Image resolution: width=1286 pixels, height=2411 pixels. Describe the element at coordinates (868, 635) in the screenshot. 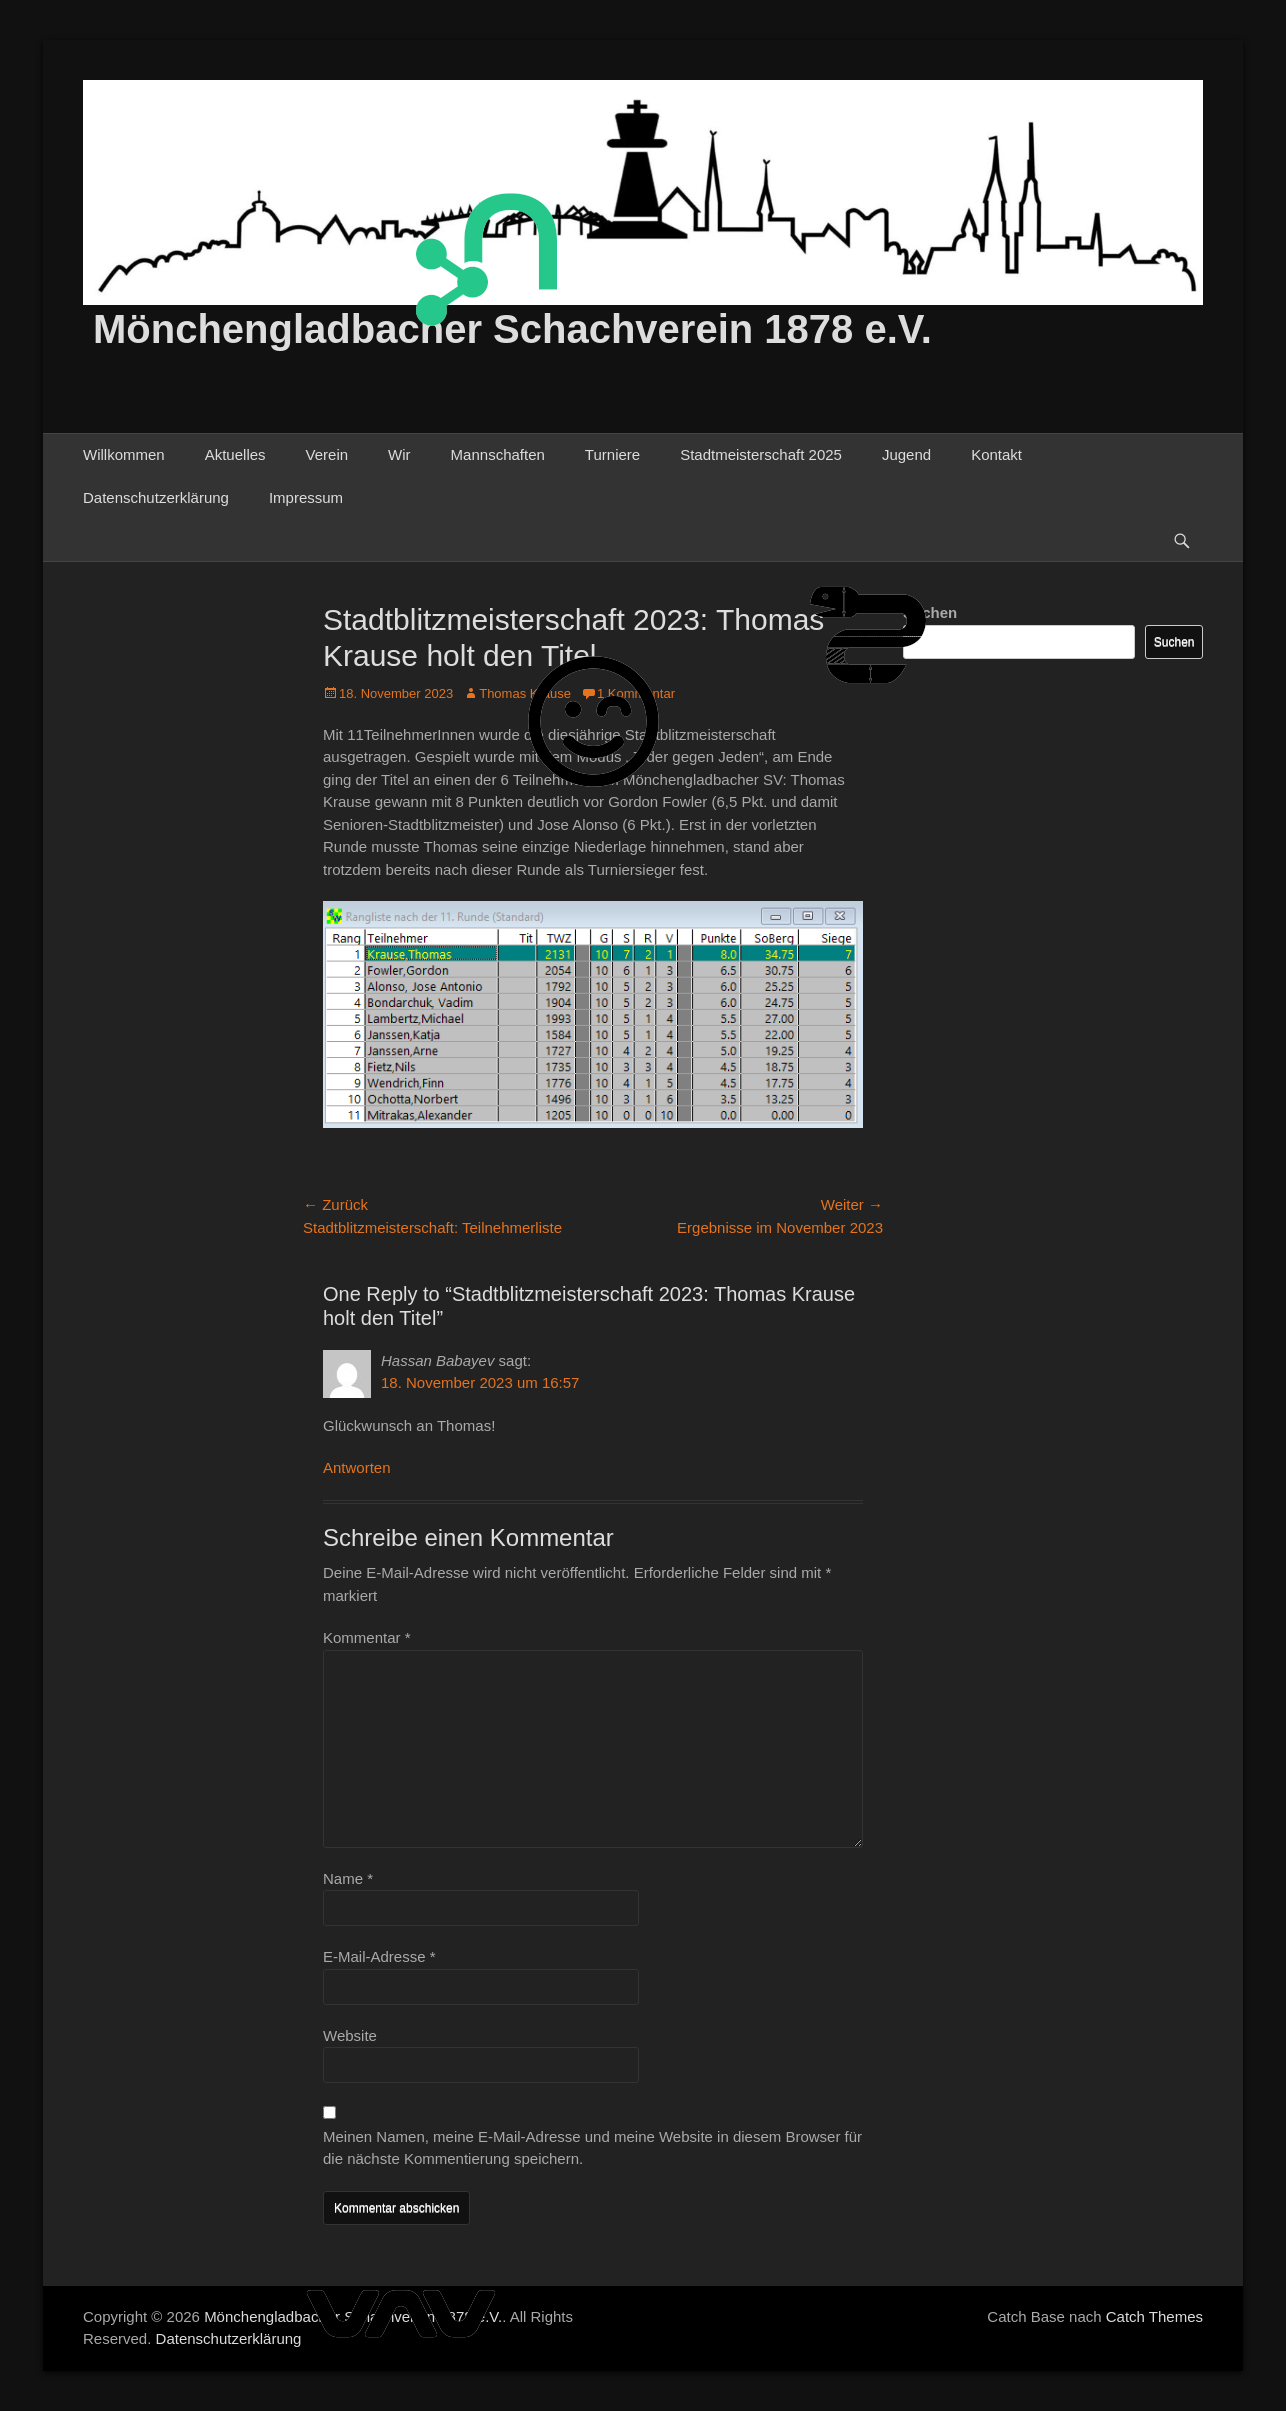

I see `pyscaffold python project scaffolding tool logo` at that location.